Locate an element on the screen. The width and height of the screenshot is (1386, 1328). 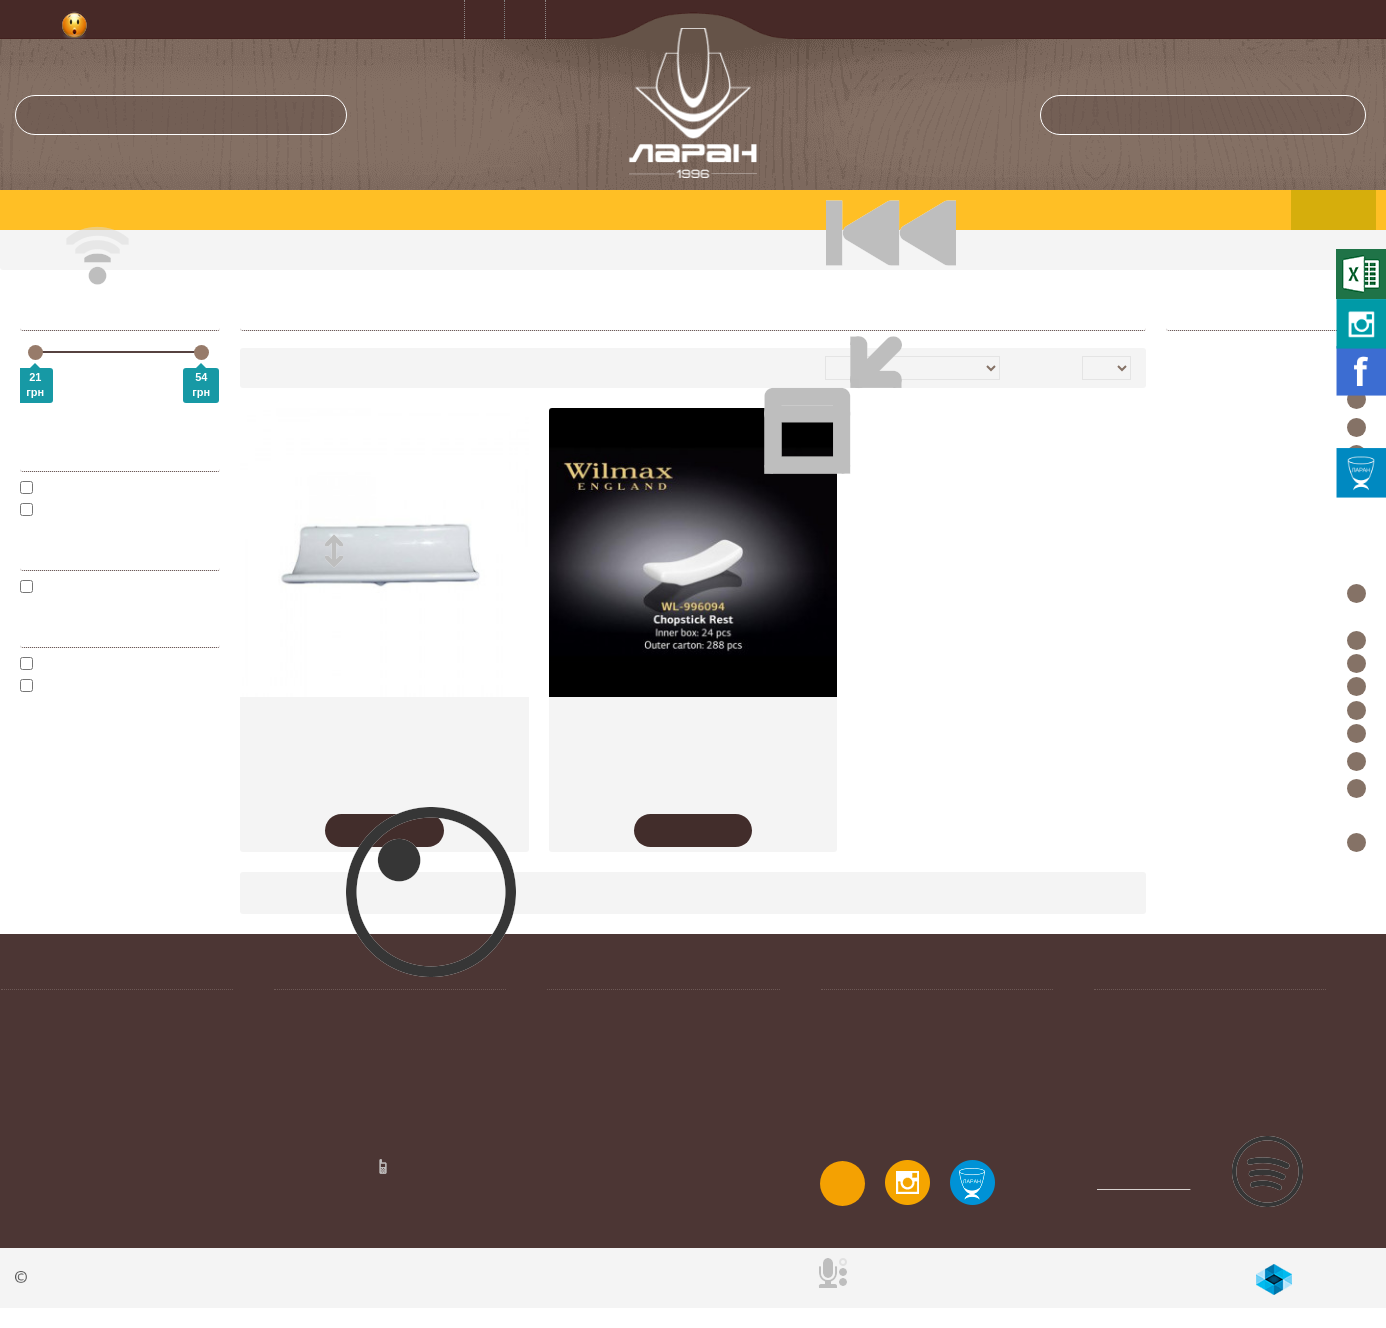
indicates a surprising or unexpected event is located at coordinates (74, 26).